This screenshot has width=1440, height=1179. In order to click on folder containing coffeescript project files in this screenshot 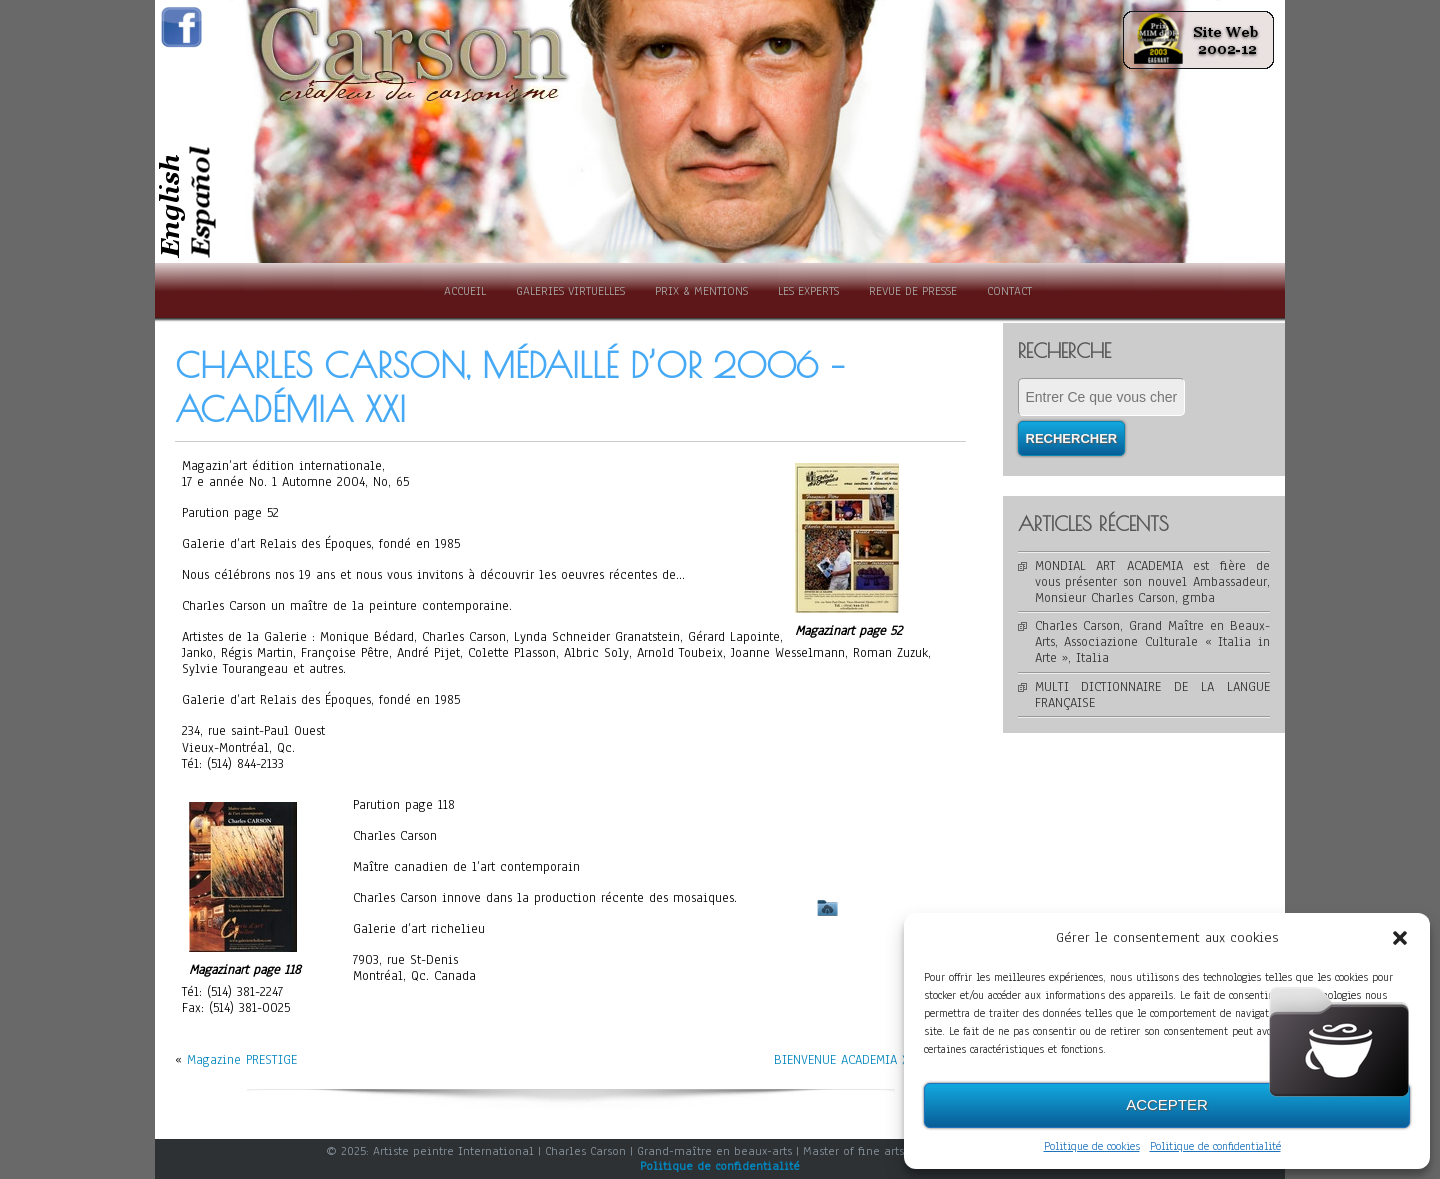, I will do `click(1338, 1045)`.